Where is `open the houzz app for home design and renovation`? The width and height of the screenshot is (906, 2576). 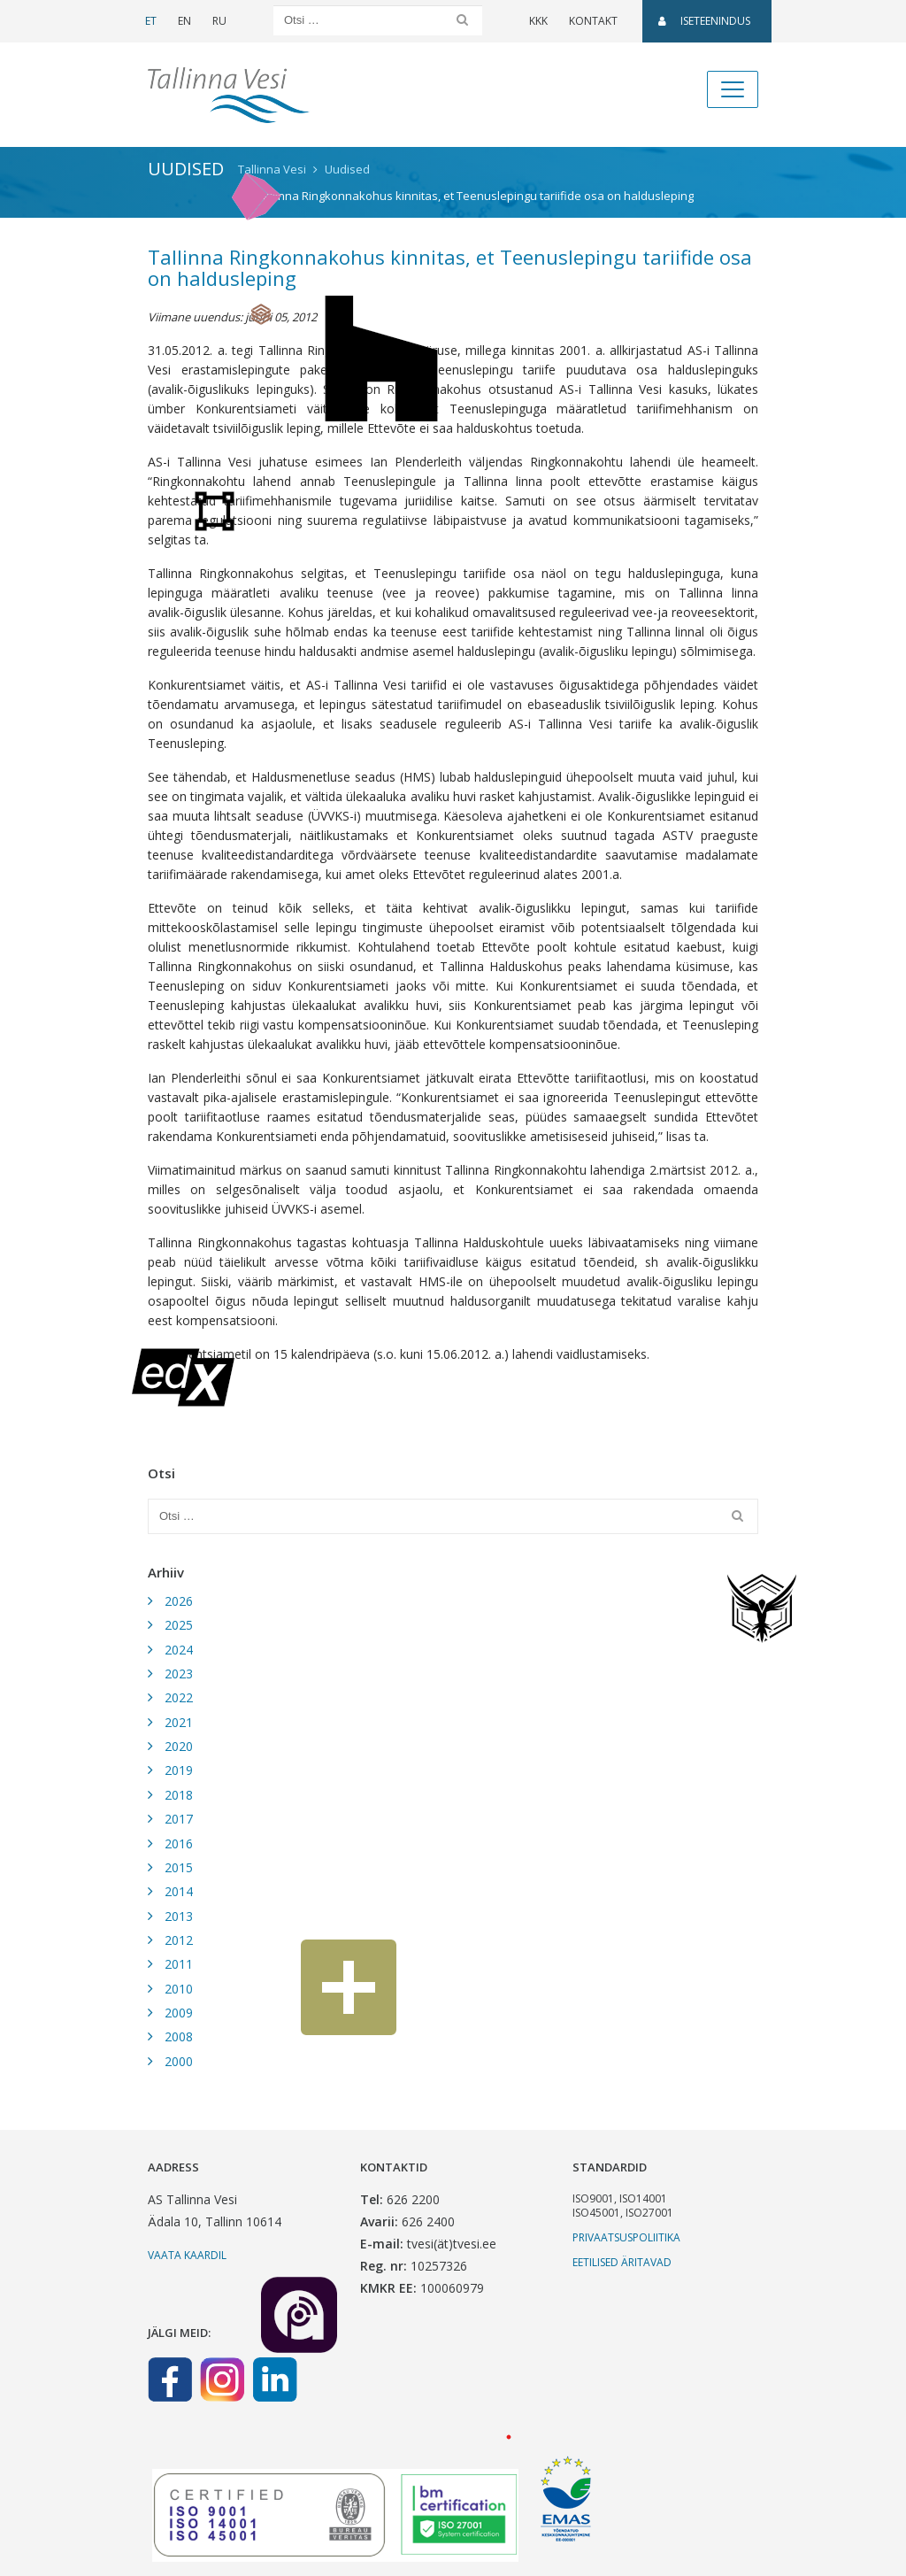
open the houzz app for home design and renovation is located at coordinates (381, 359).